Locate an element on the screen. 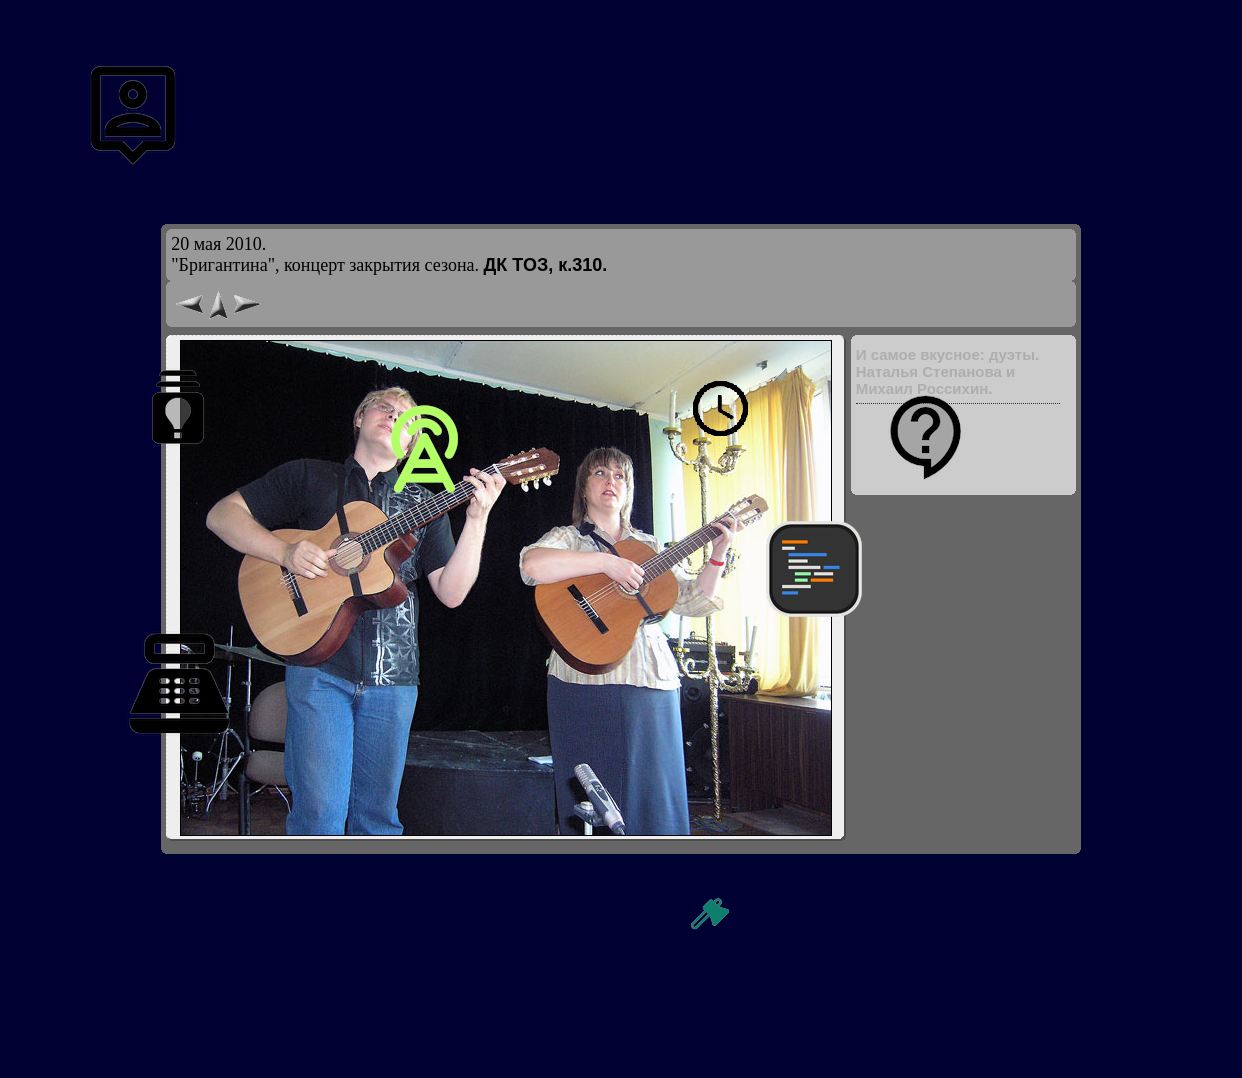  open software development tools is located at coordinates (814, 569).